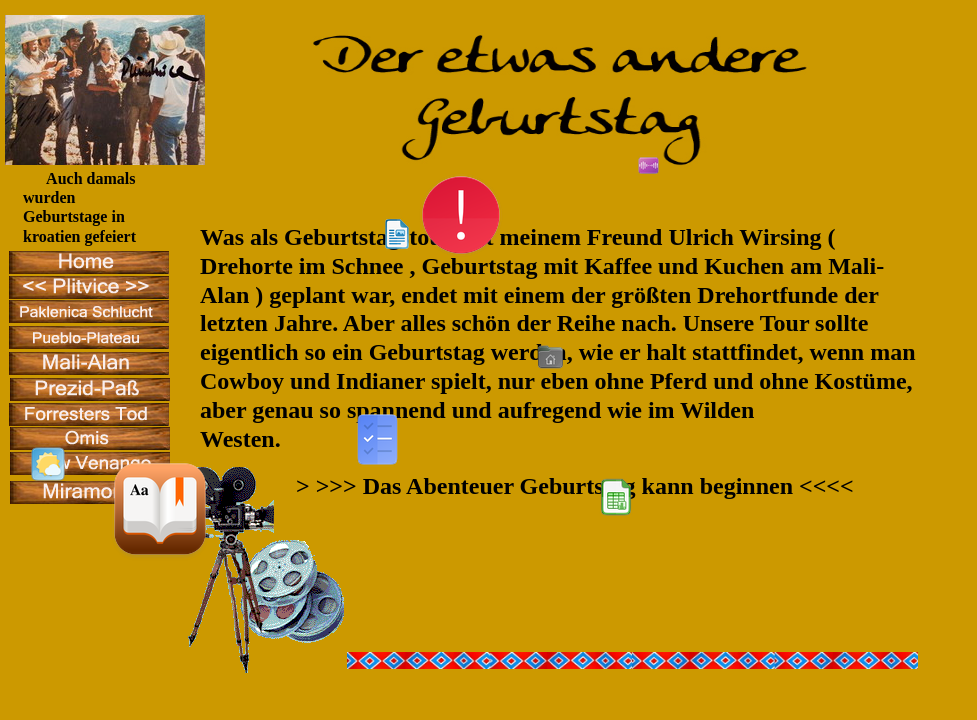 This screenshot has width=977, height=720. I want to click on open the audio recorder app, so click(648, 165).